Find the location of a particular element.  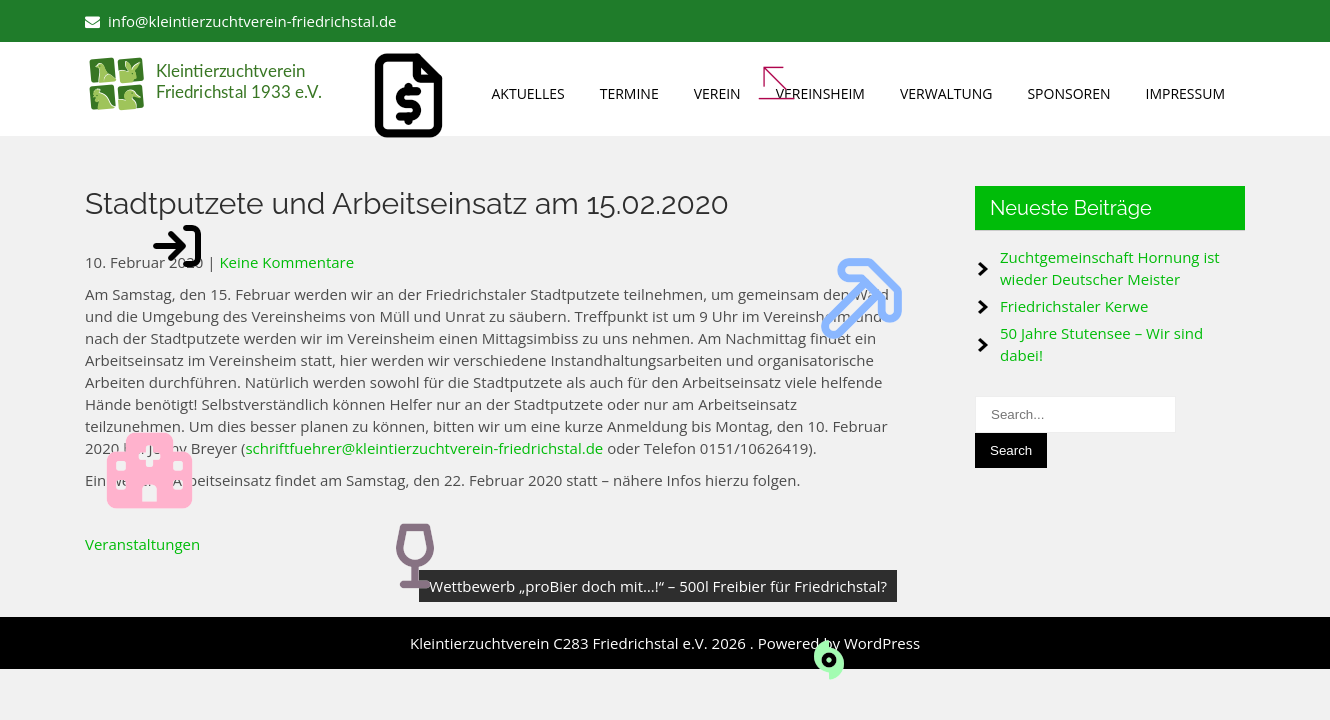

view invoice or billing document is located at coordinates (408, 95).